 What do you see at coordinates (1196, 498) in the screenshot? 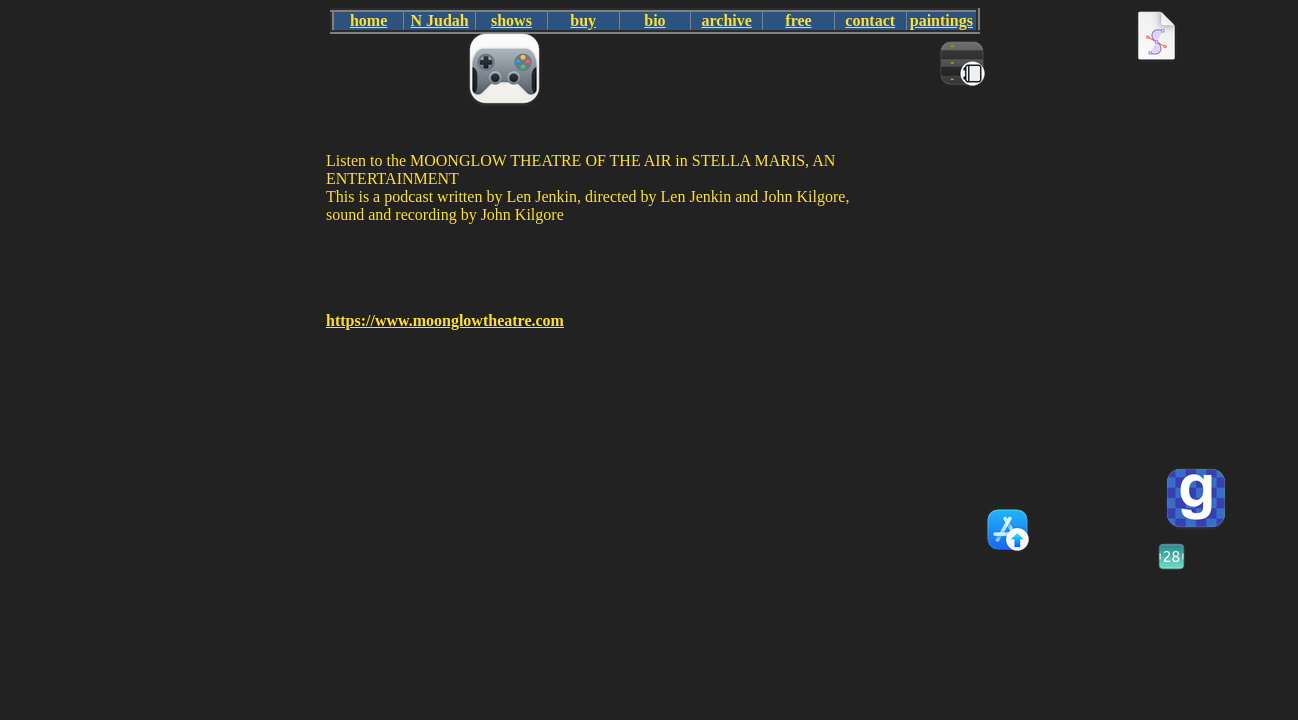
I see `launch garry's mod game` at bounding box center [1196, 498].